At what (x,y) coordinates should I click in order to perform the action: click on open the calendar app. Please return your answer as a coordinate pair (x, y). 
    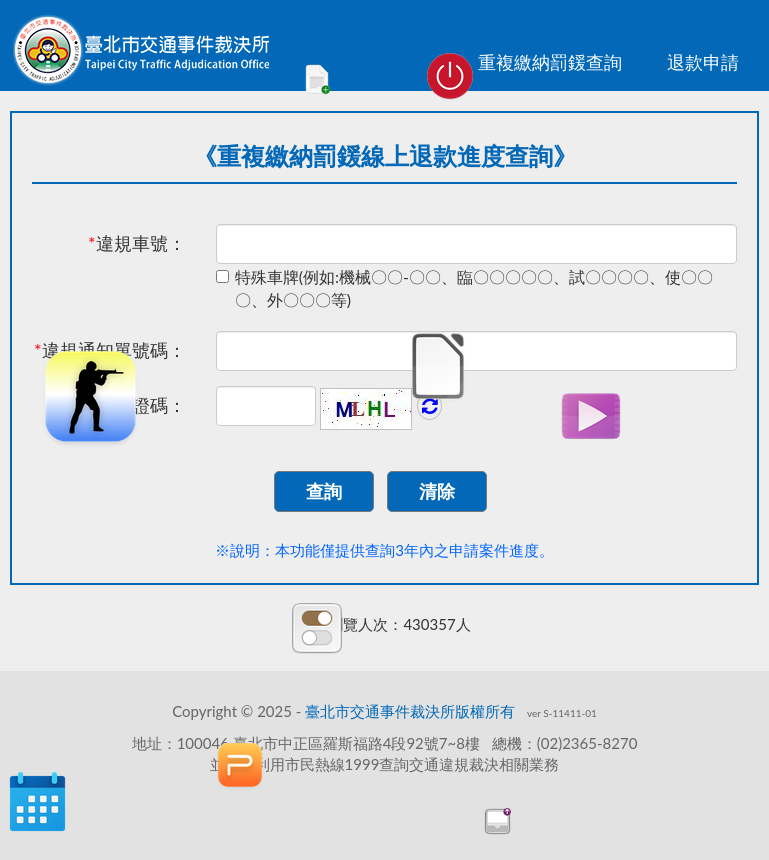
    Looking at the image, I should click on (37, 803).